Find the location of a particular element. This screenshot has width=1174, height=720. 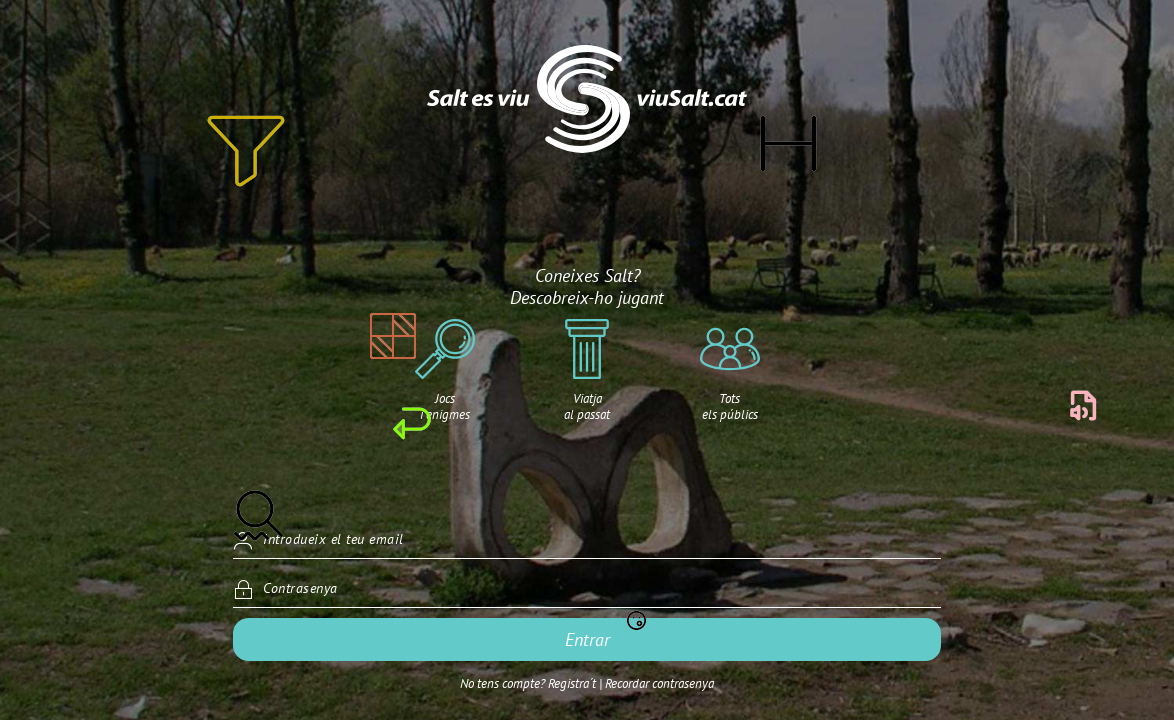

open an audio file is located at coordinates (1083, 405).